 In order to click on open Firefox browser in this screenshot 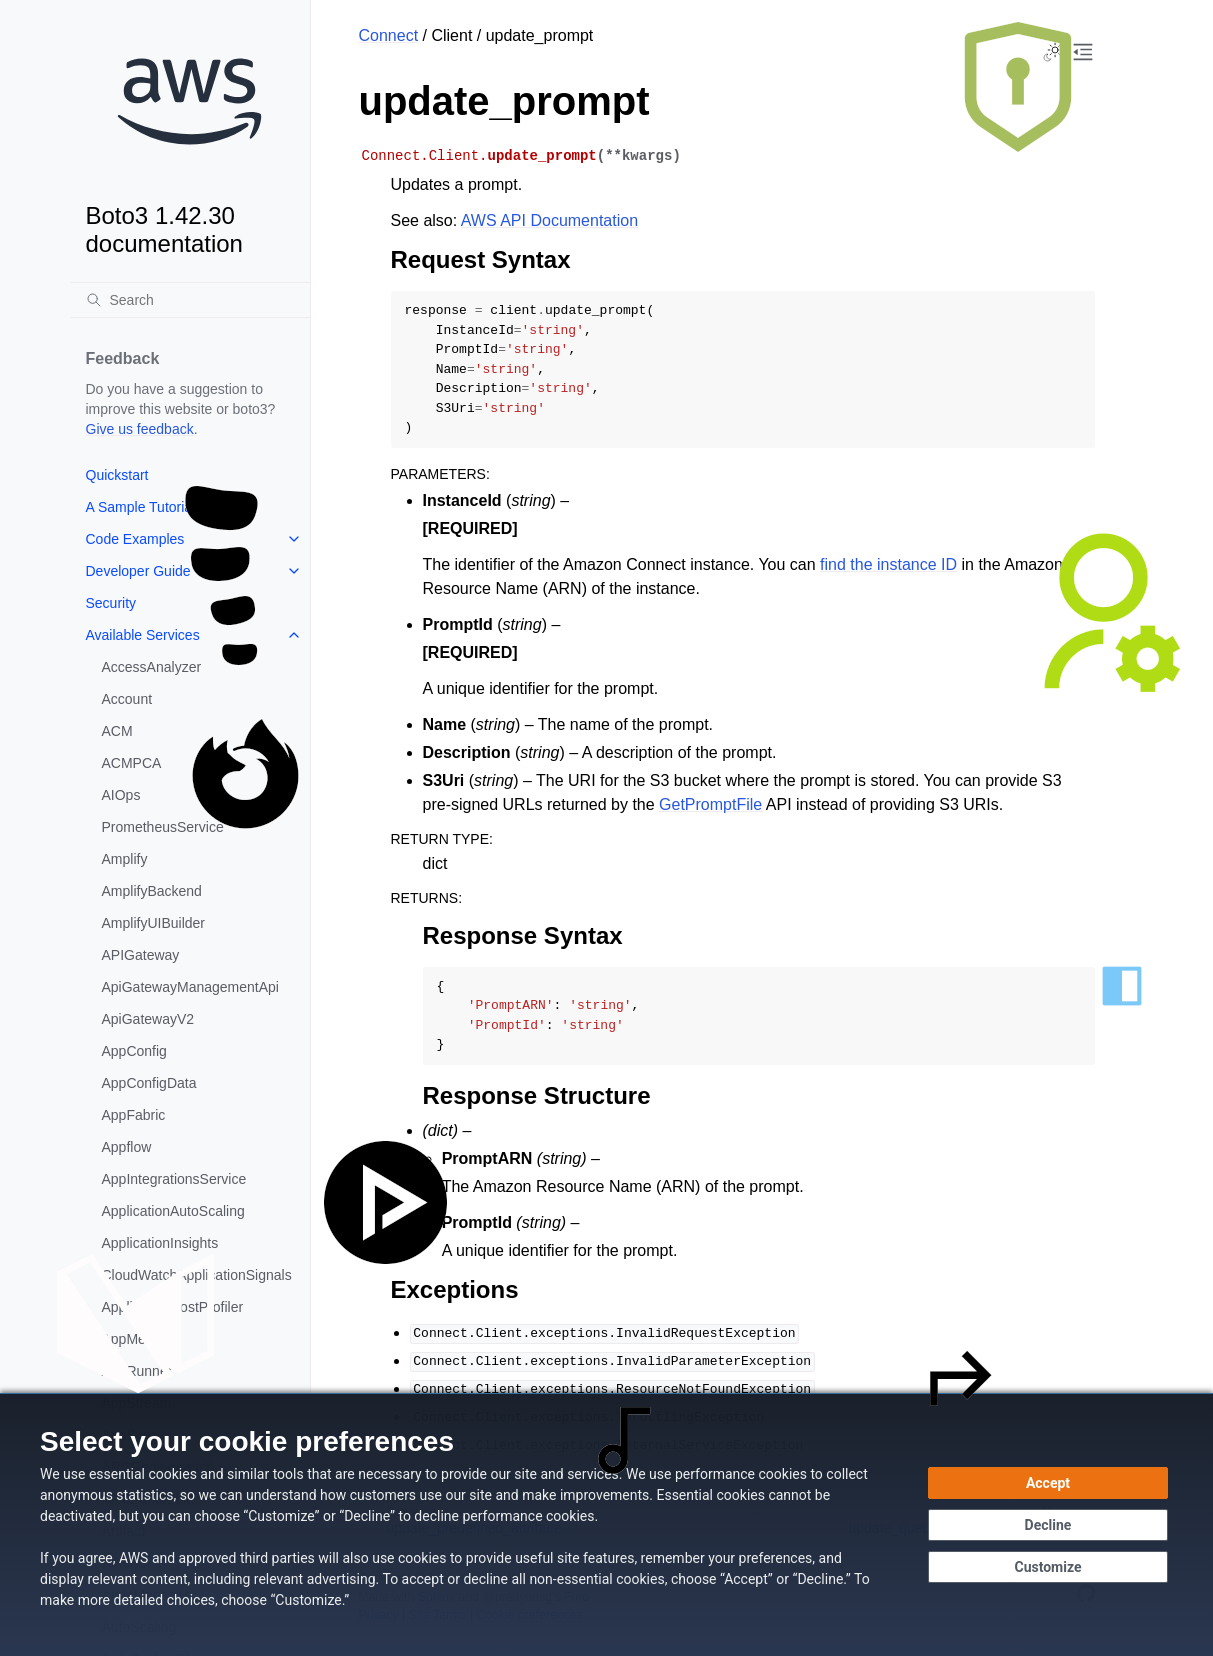, I will do `click(245, 775)`.